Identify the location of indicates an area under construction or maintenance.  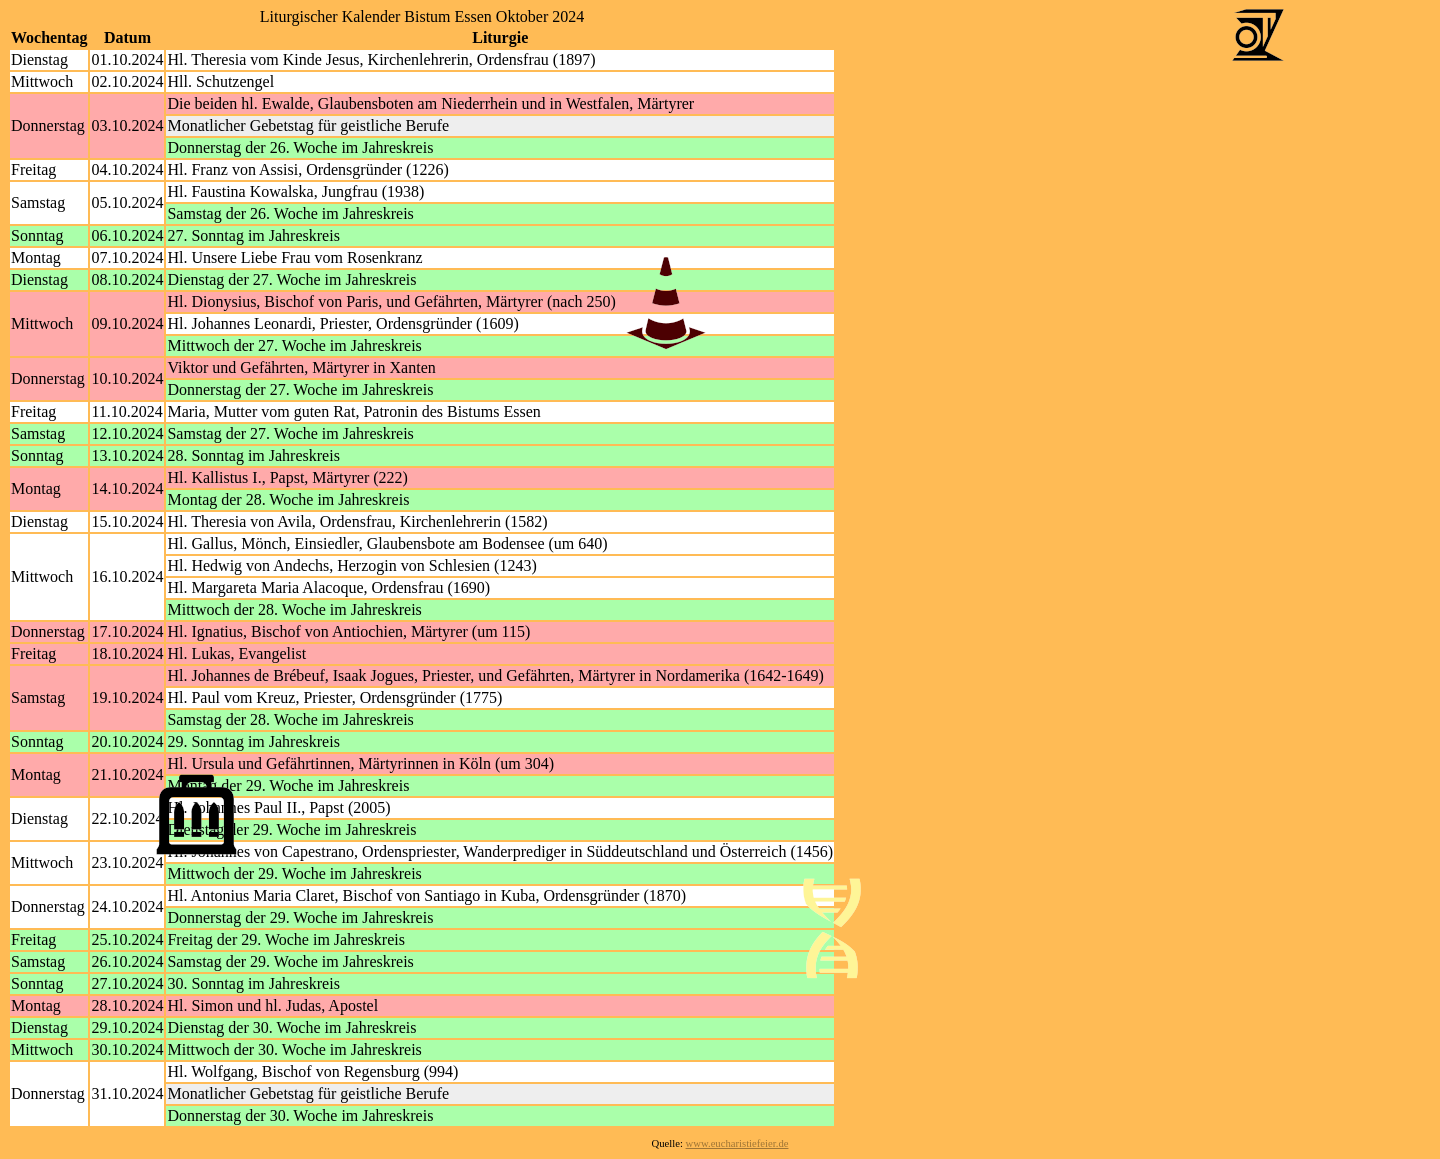
(666, 303).